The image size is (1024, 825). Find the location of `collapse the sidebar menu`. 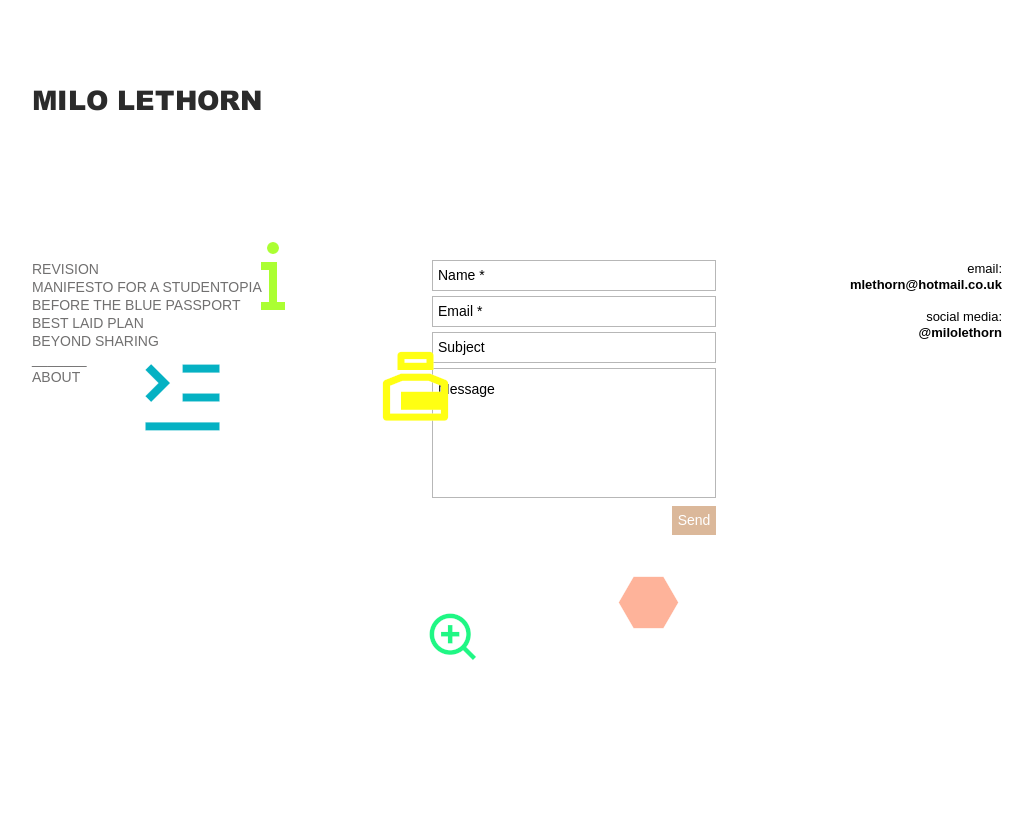

collapse the sidebar menu is located at coordinates (182, 397).